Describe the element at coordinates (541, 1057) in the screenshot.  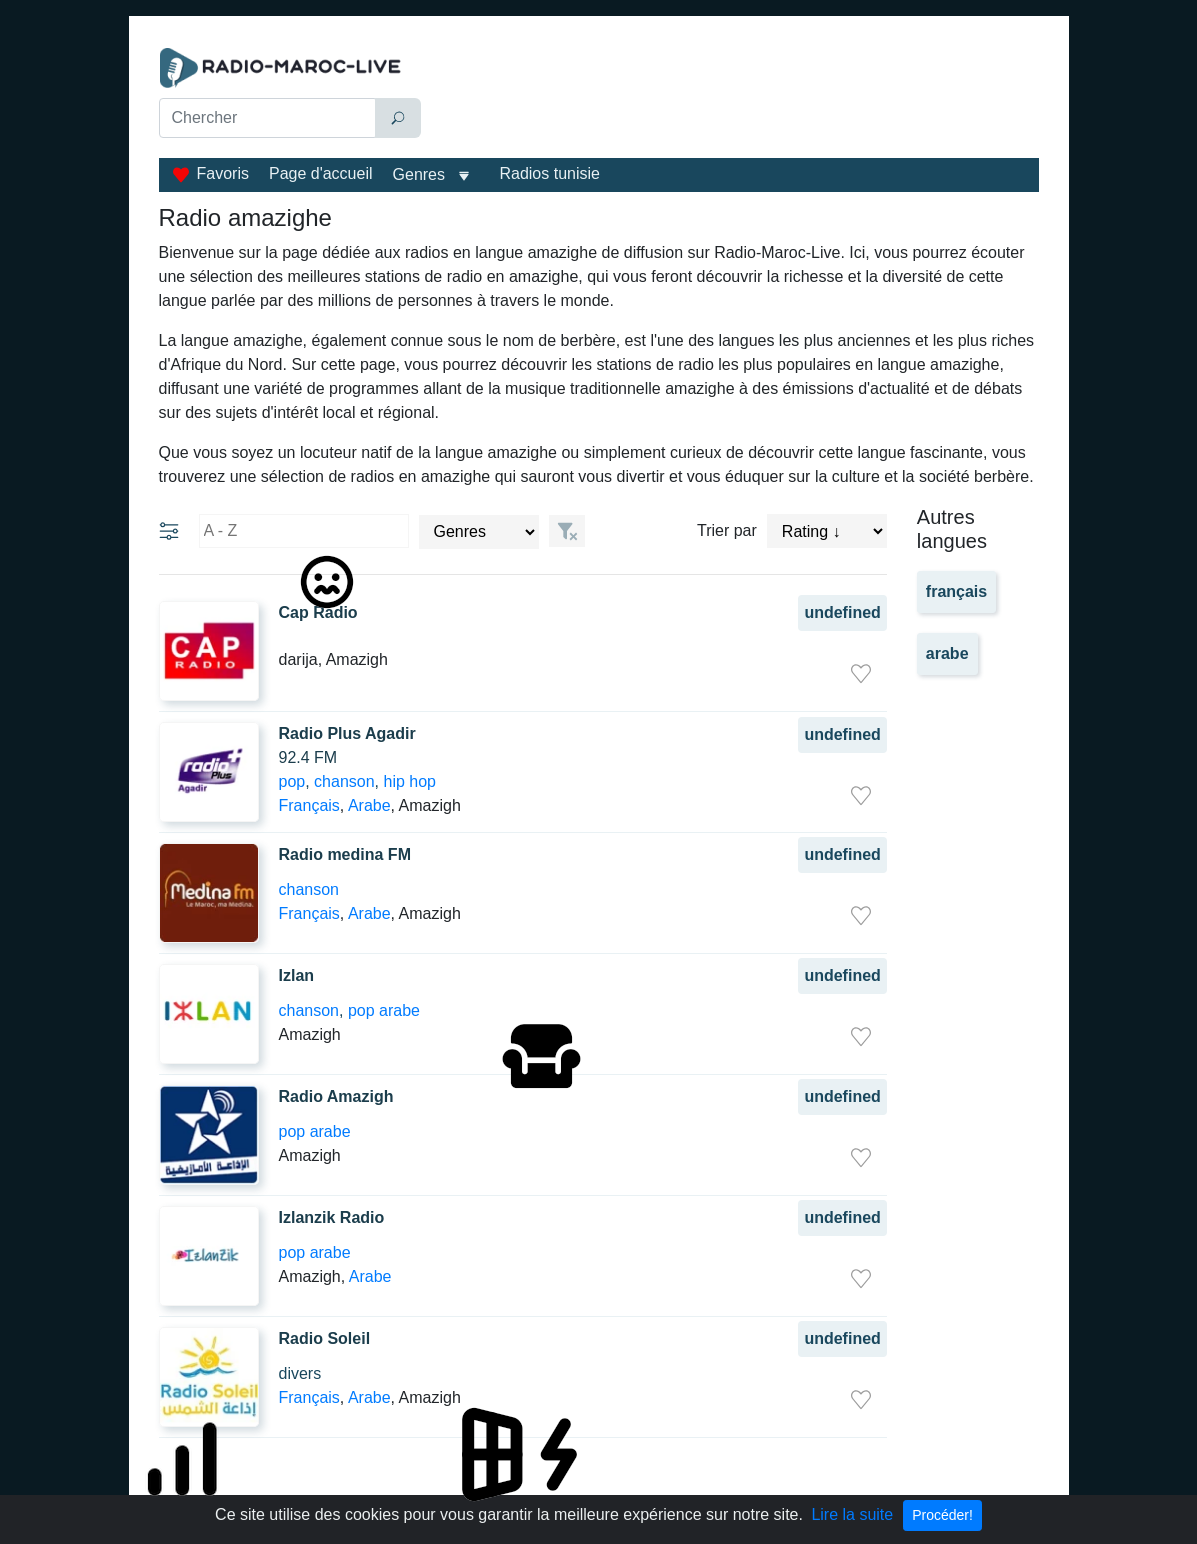
I see `browse furniture or home decor items` at that location.